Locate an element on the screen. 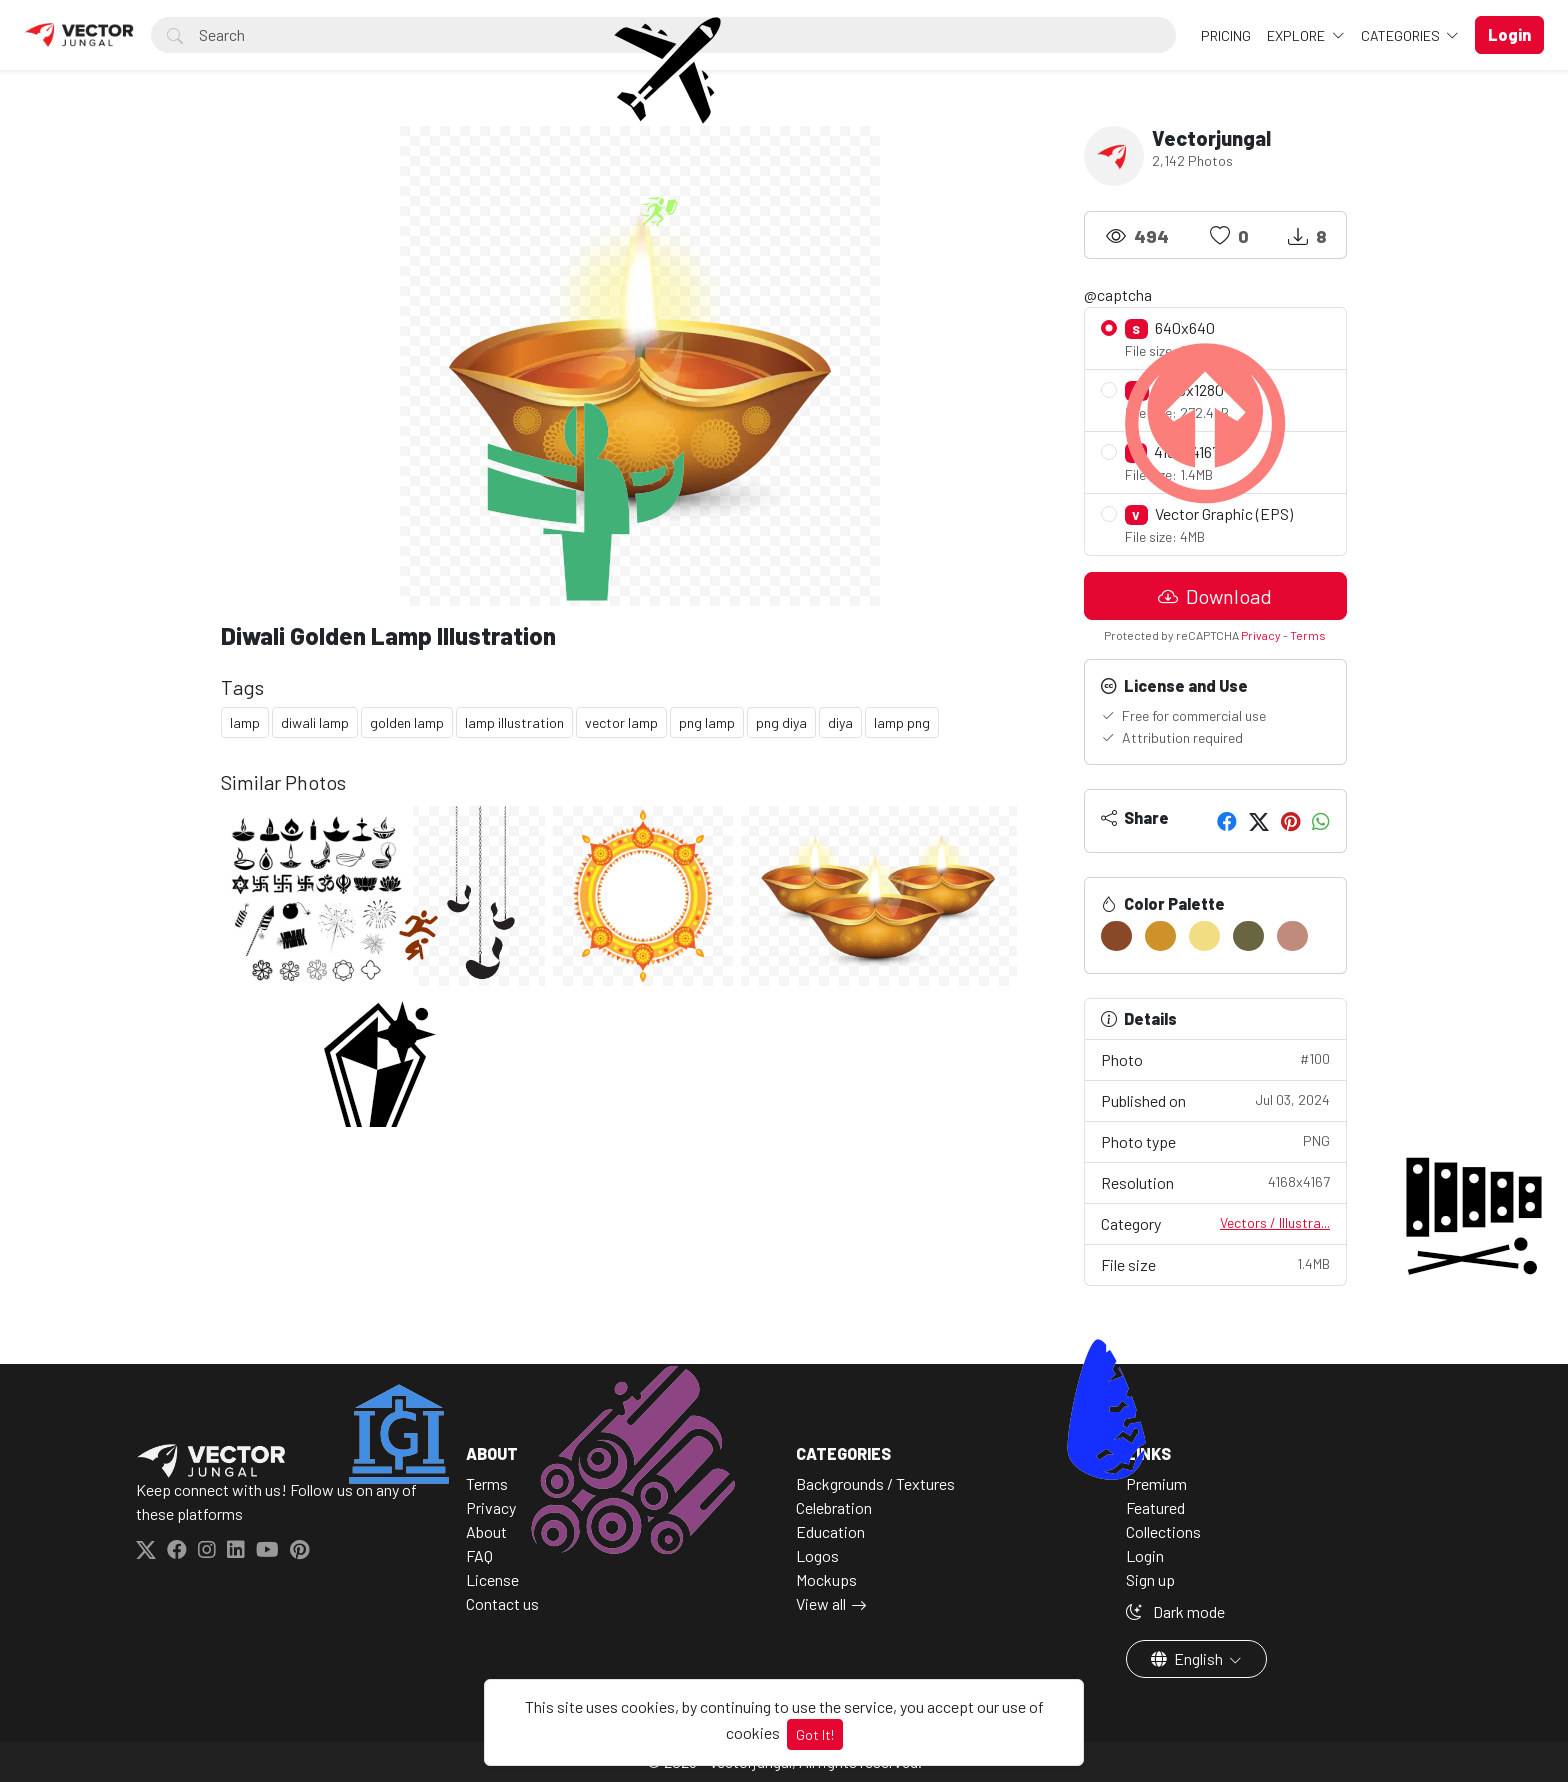 The height and width of the screenshot is (1782, 1568). access banking or financial services is located at coordinates (399, 1434).